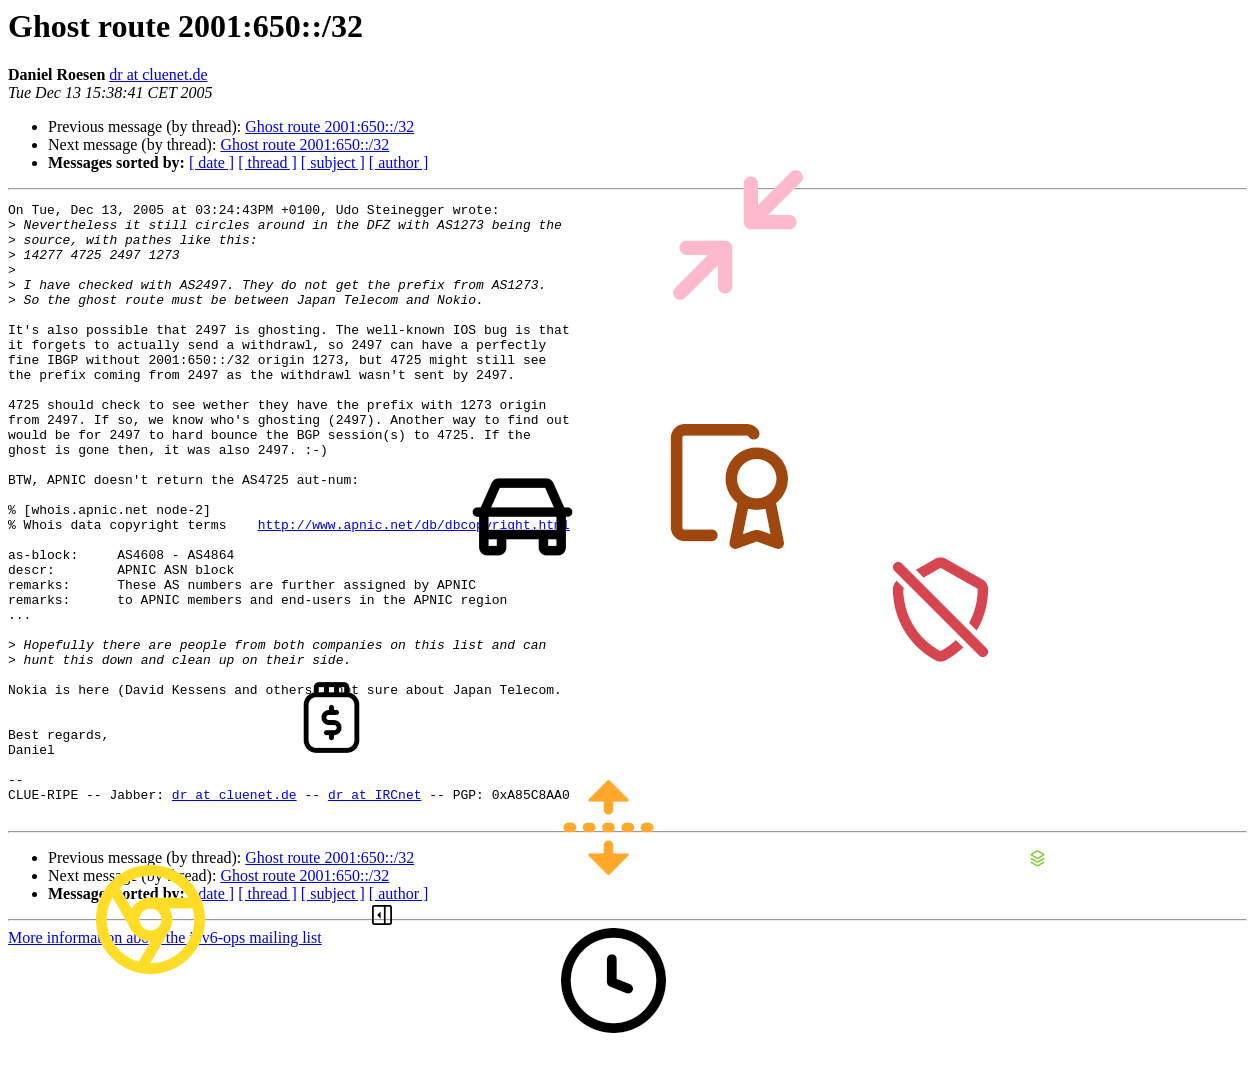 This screenshot has width=1255, height=1078. Describe the element at coordinates (940, 609) in the screenshot. I see `disable security protection` at that location.